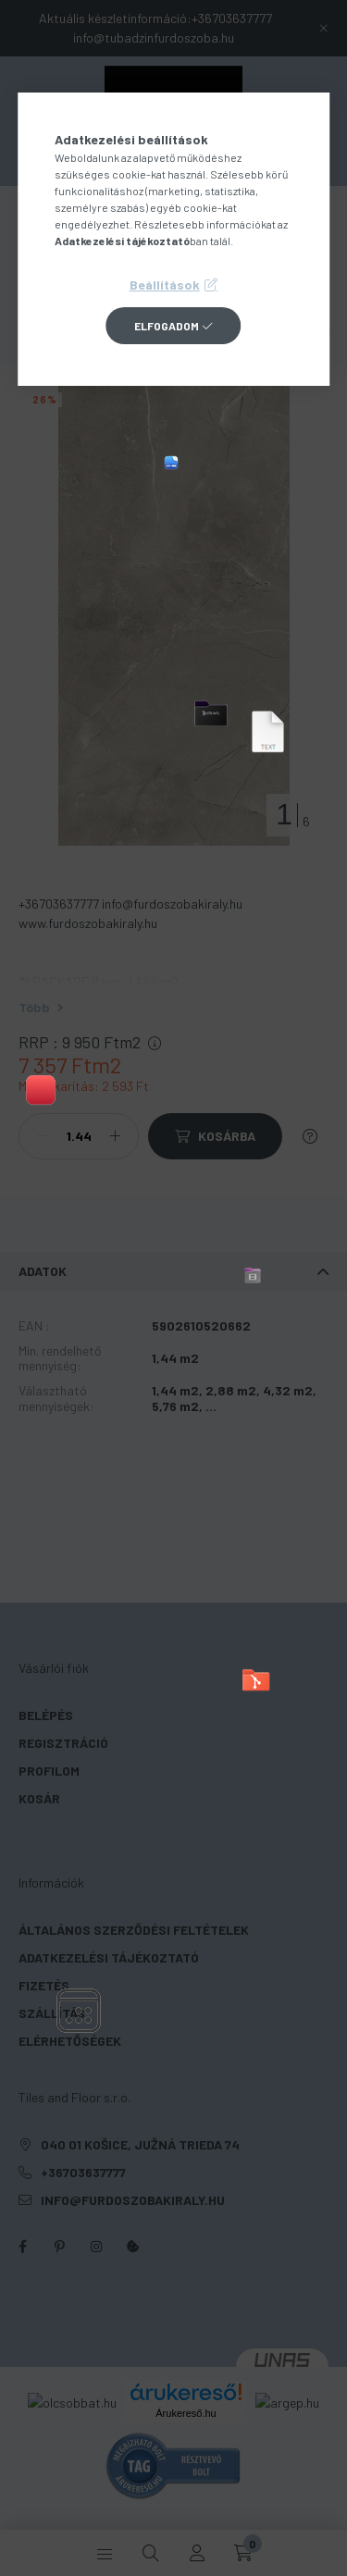  What do you see at coordinates (253, 1275) in the screenshot?
I see `open your videos folder` at bounding box center [253, 1275].